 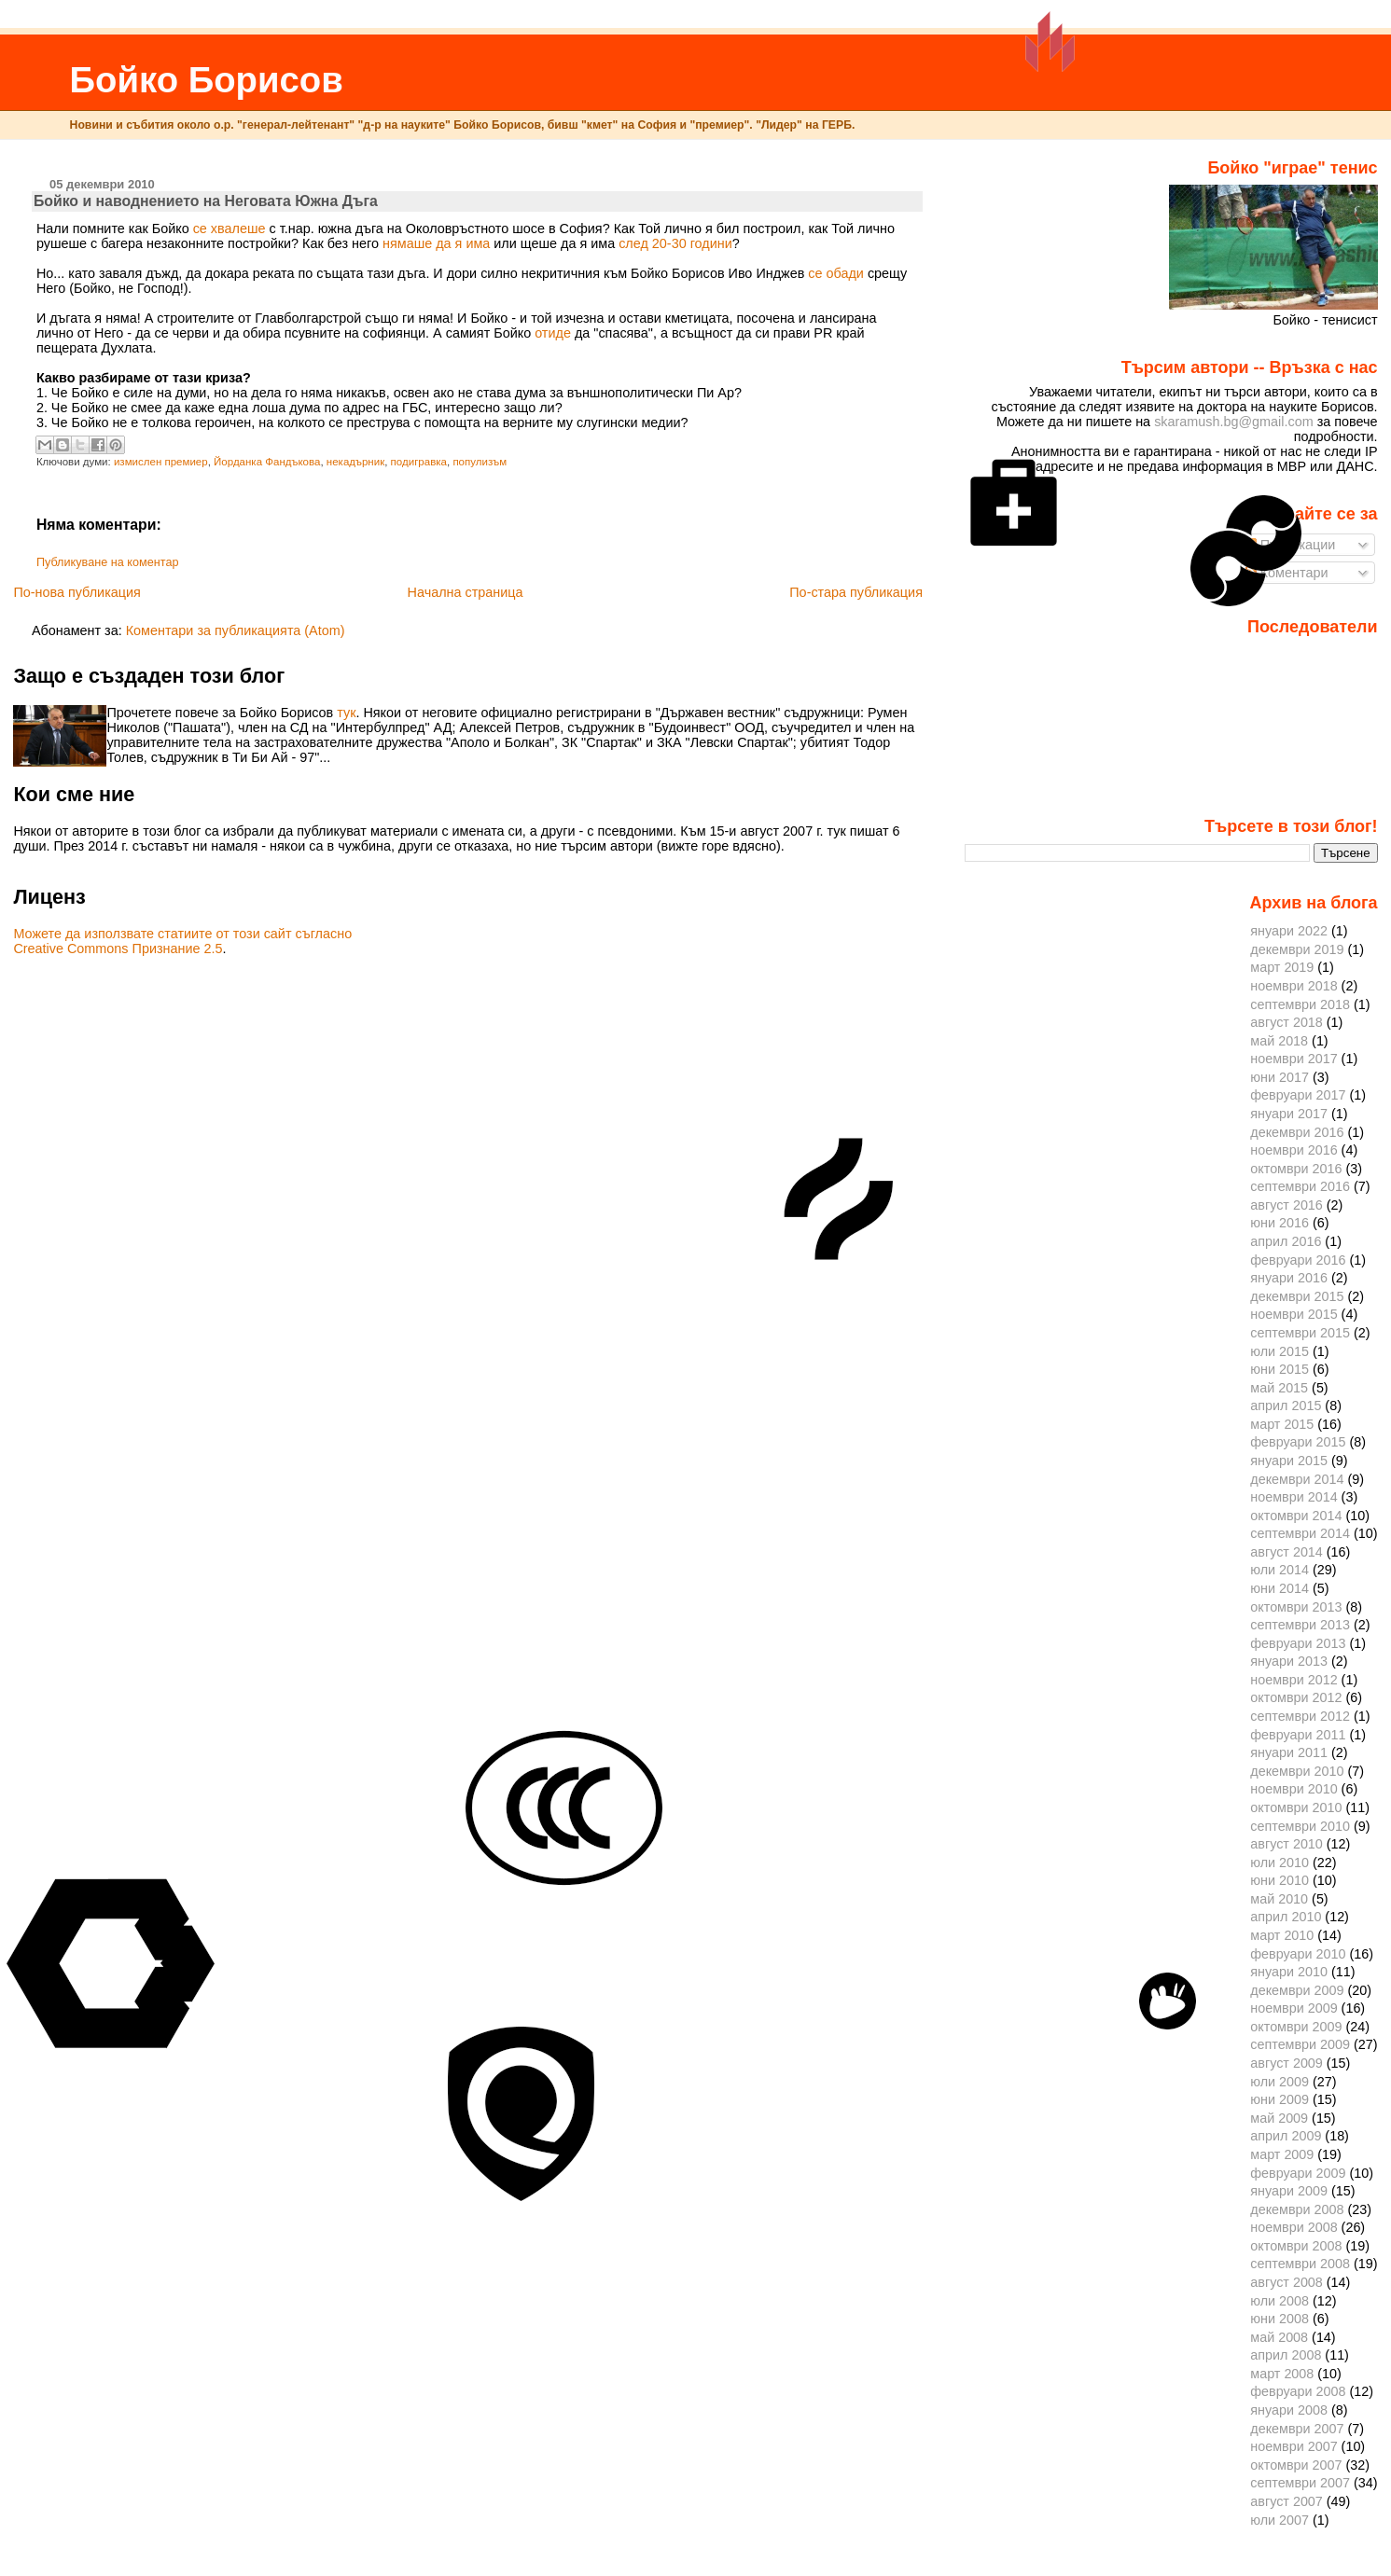 What do you see at coordinates (521, 2113) in the screenshot?
I see `Qualys security platform logo` at bounding box center [521, 2113].